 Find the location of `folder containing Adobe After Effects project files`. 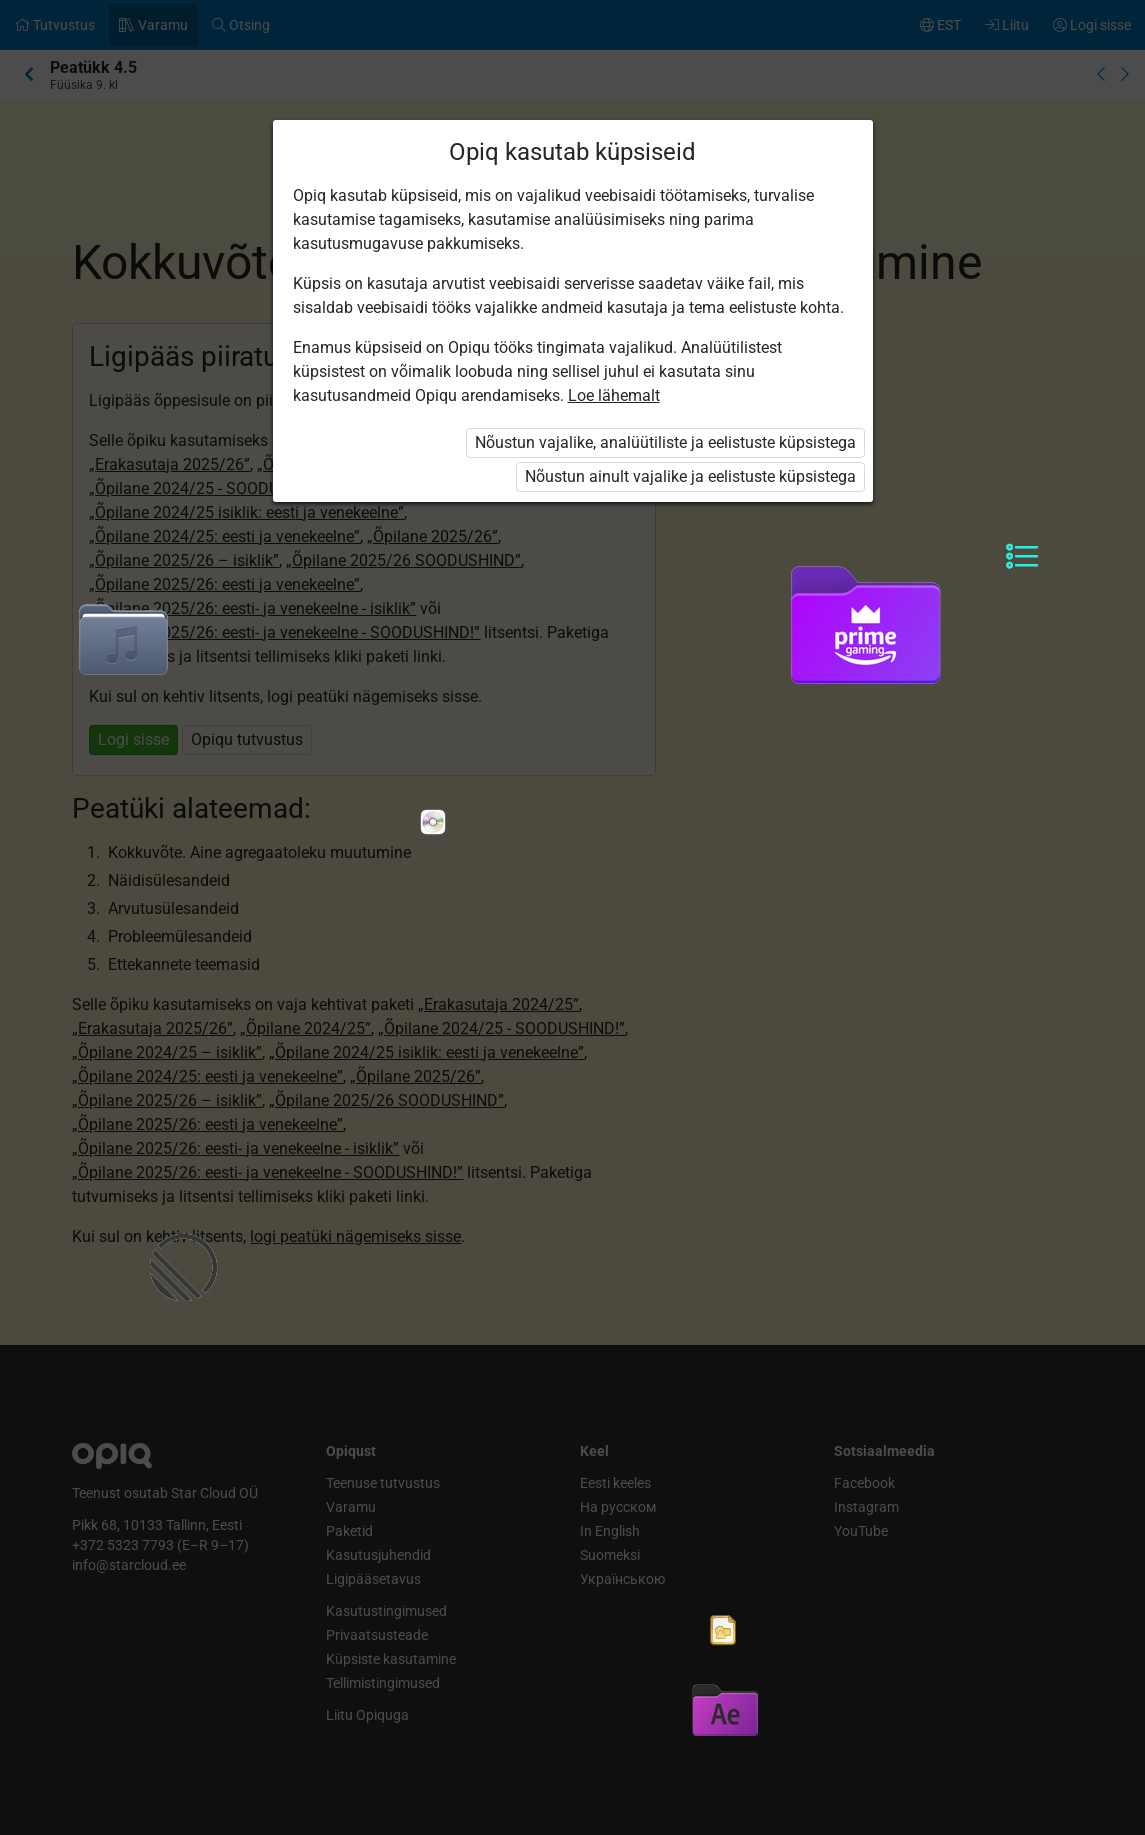

folder containing Adobe After Effects project files is located at coordinates (725, 1712).